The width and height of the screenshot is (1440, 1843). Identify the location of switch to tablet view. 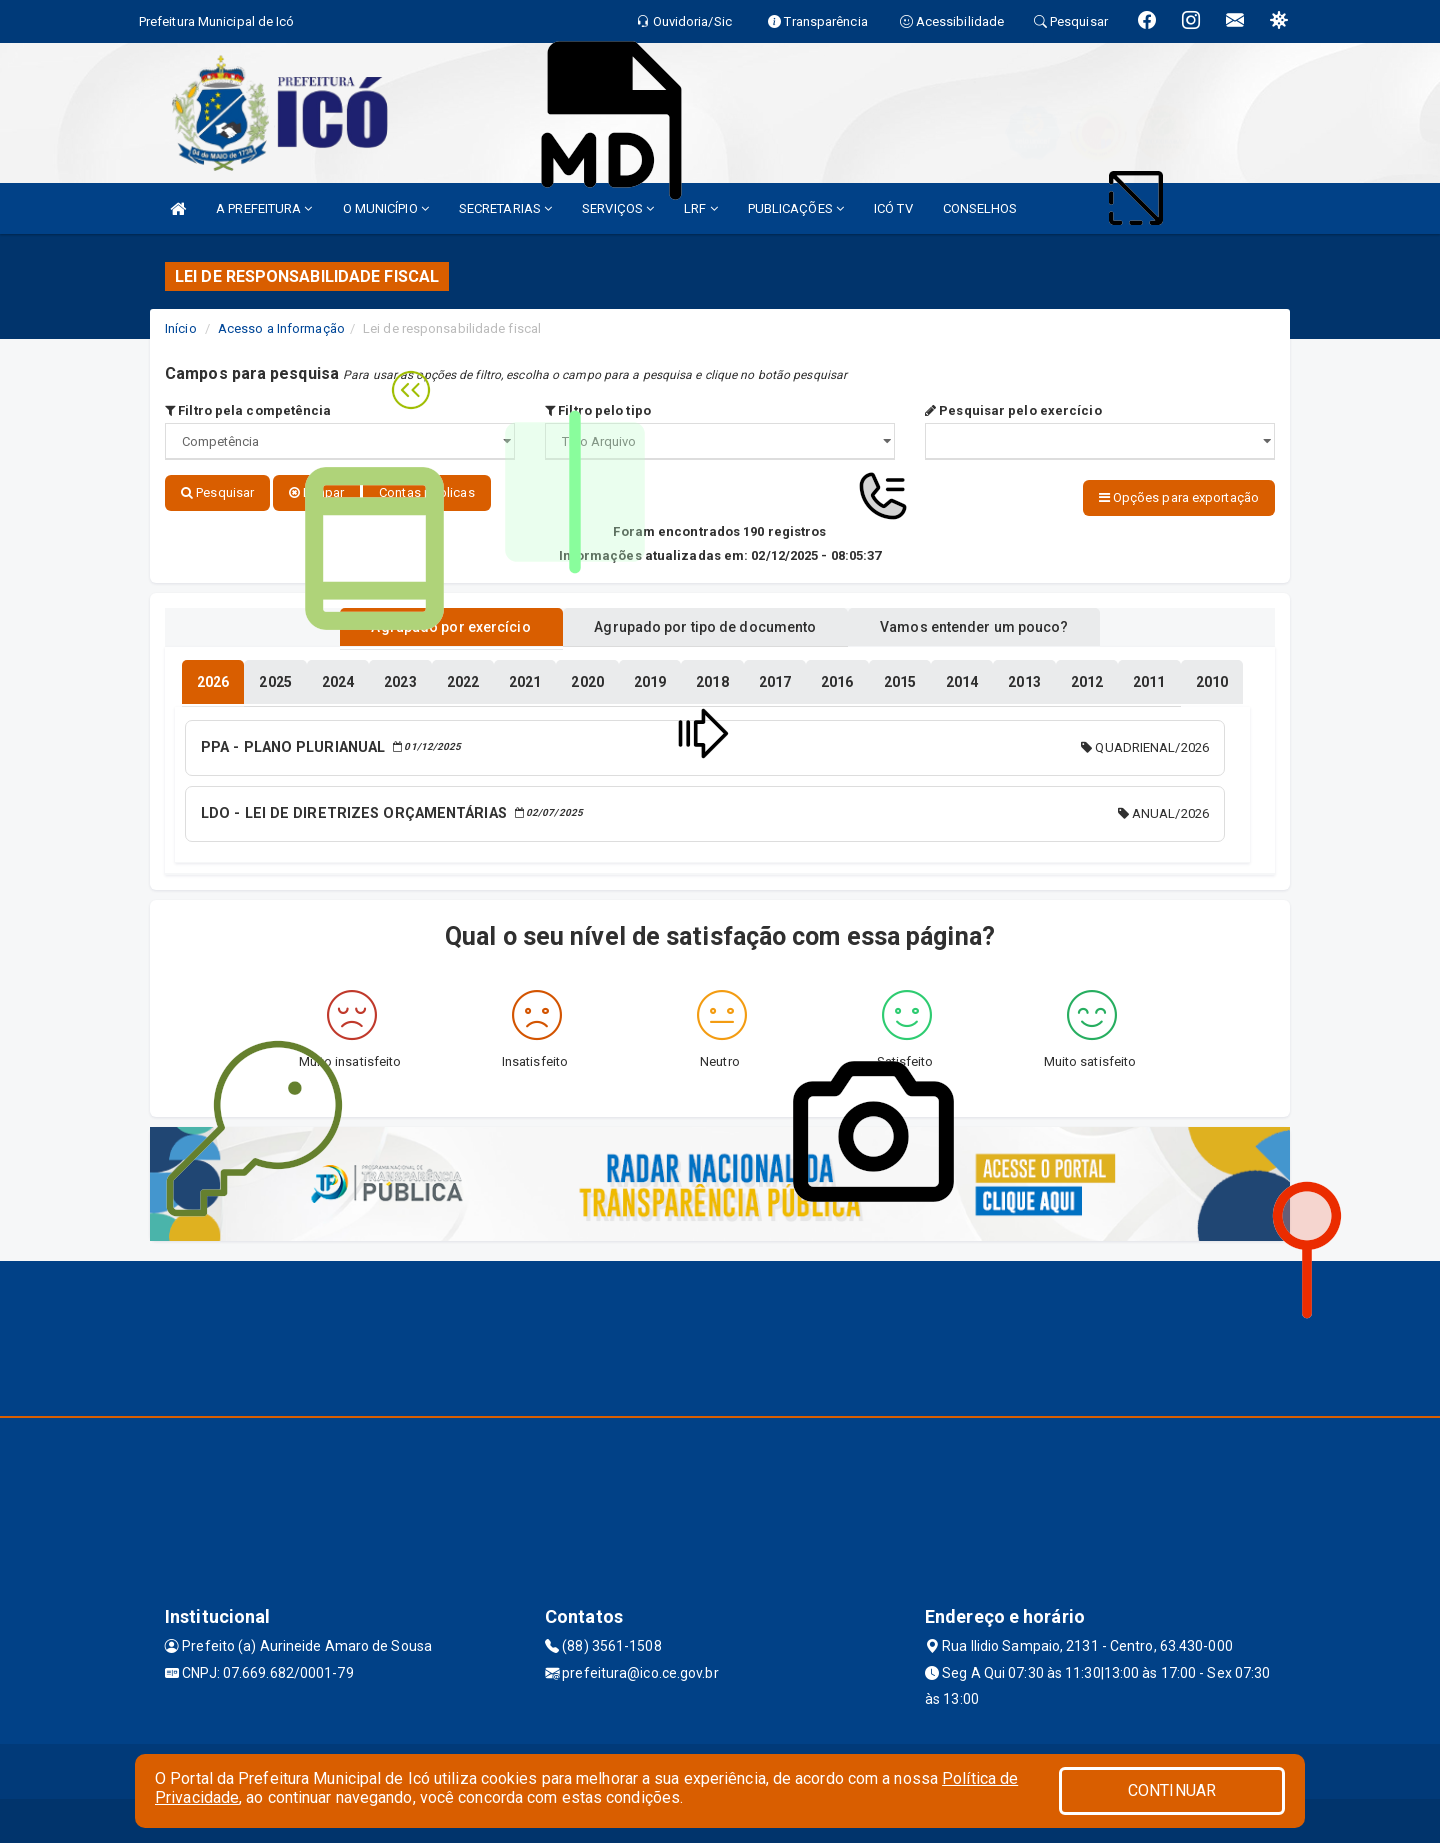
(374, 548).